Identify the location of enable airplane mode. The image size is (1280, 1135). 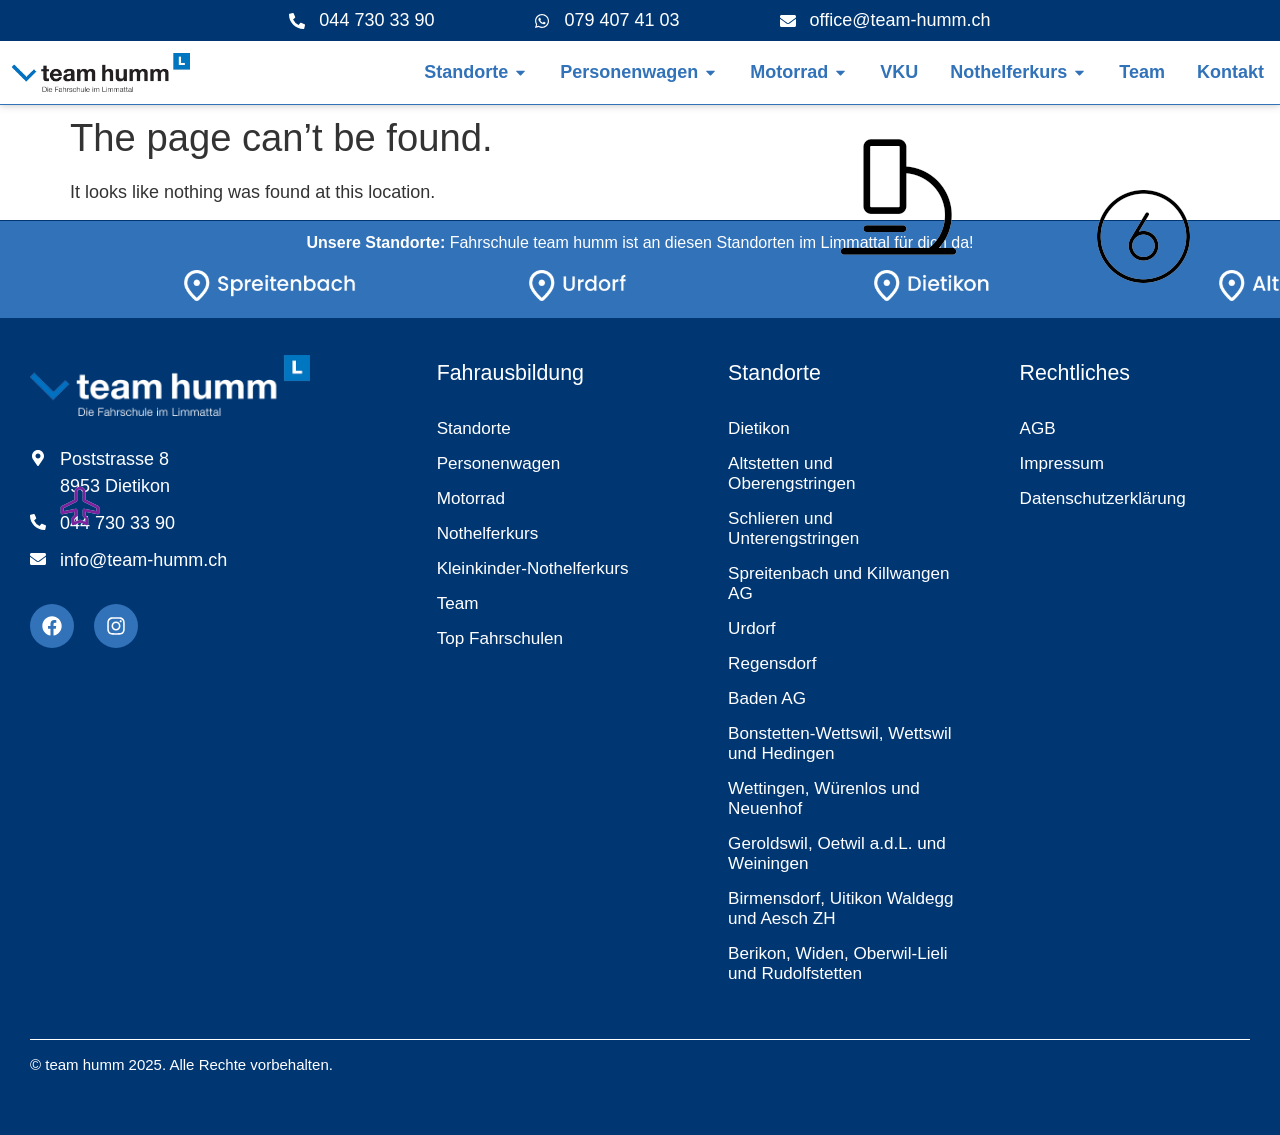
(80, 506).